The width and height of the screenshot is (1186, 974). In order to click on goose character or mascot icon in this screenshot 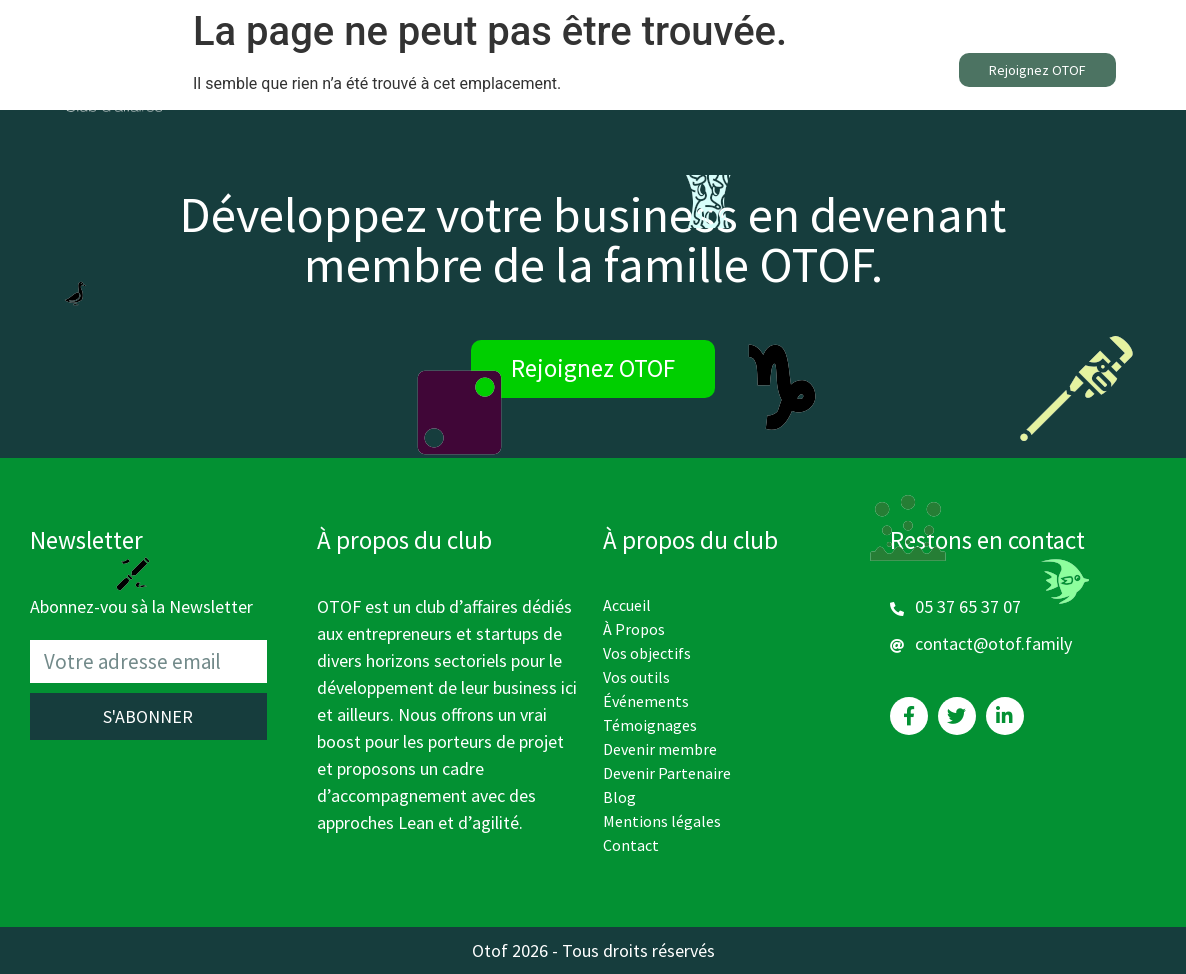, I will do `click(75, 293)`.